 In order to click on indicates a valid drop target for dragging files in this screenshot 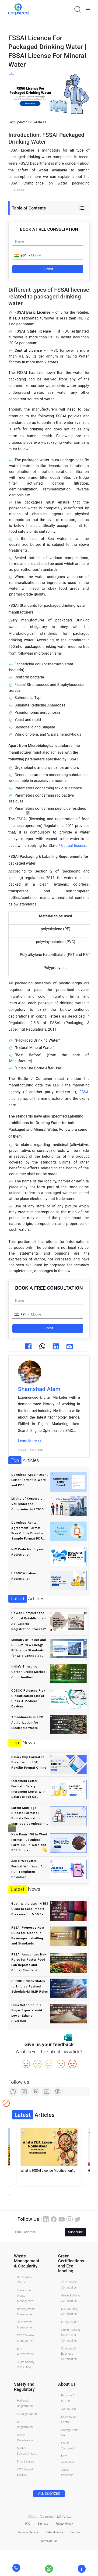, I will do `click(12, 1828)`.